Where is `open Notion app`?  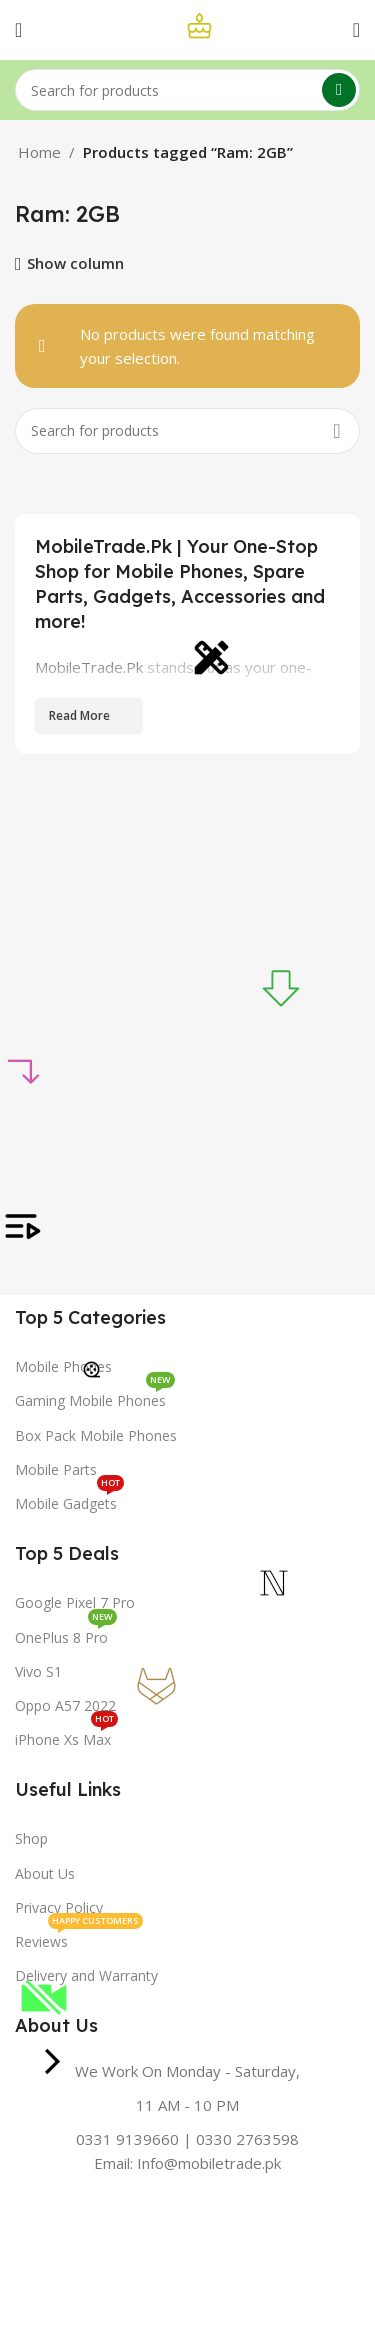 open Notion app is located at coordinates (274, 1583).